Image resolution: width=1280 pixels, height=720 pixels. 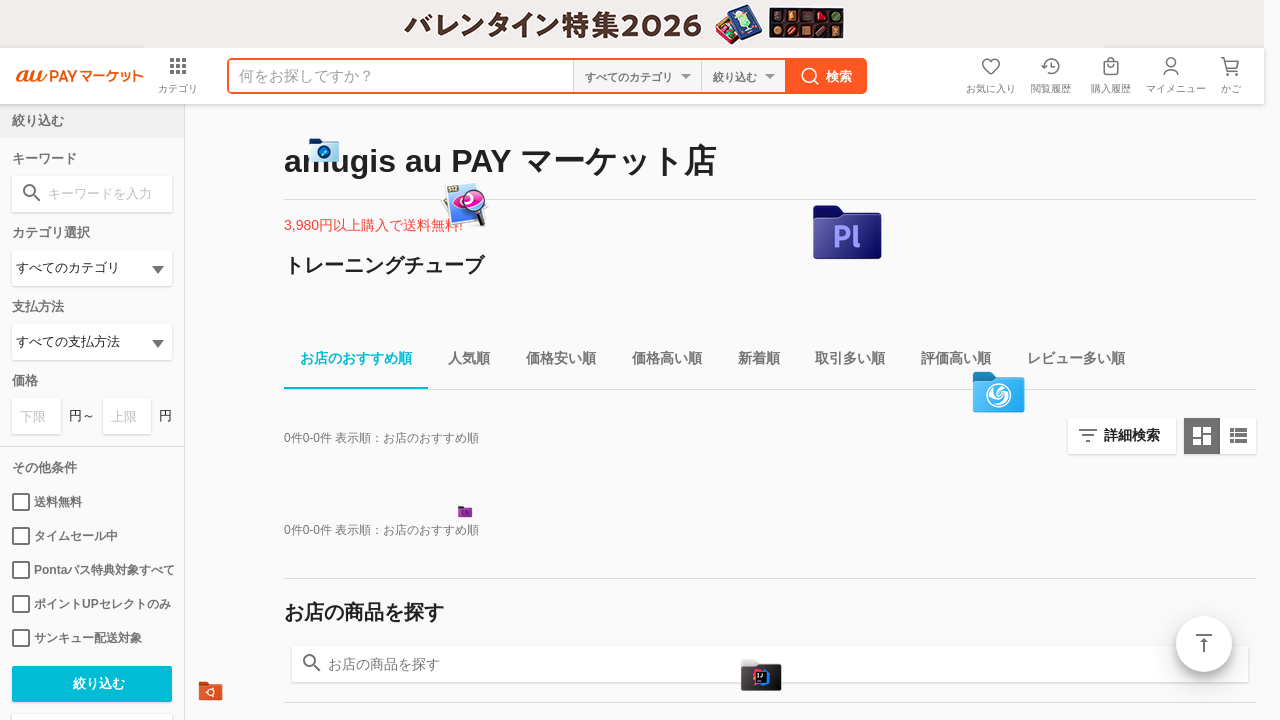 What do you see at coordinates (465, 512) in the screenshot?
I see `open adobe character animator project folder` at bounding box center [465, 512].